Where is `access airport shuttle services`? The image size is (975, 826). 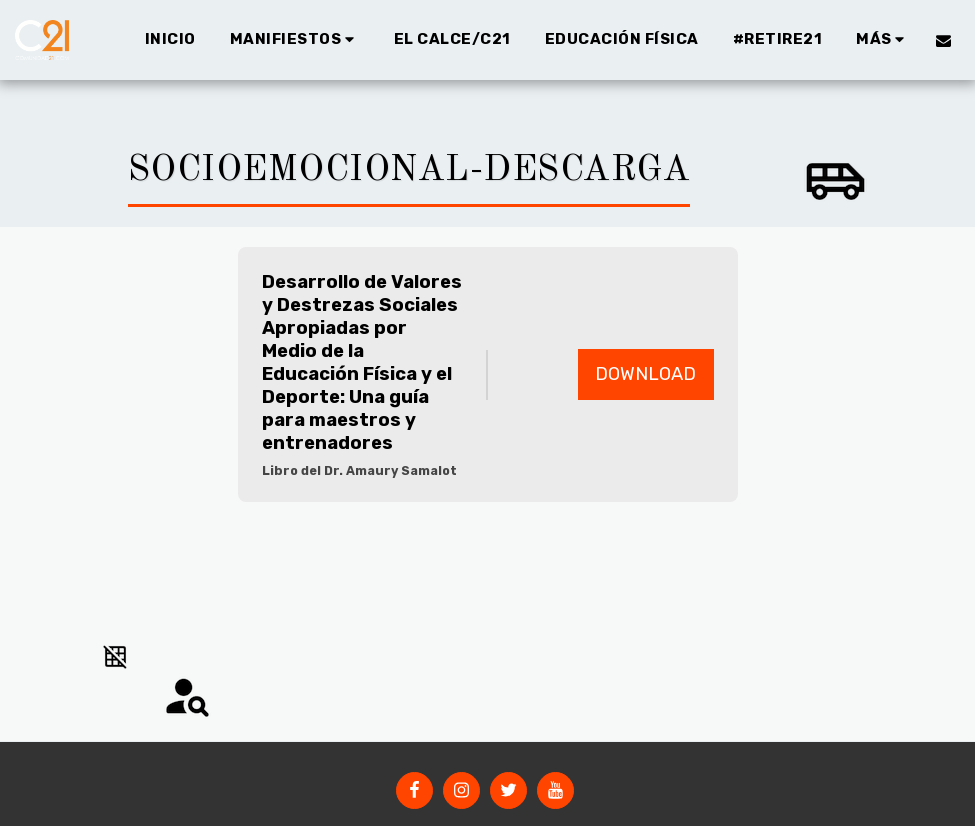 access airport shuttle services is located at coordinates (835, 181).